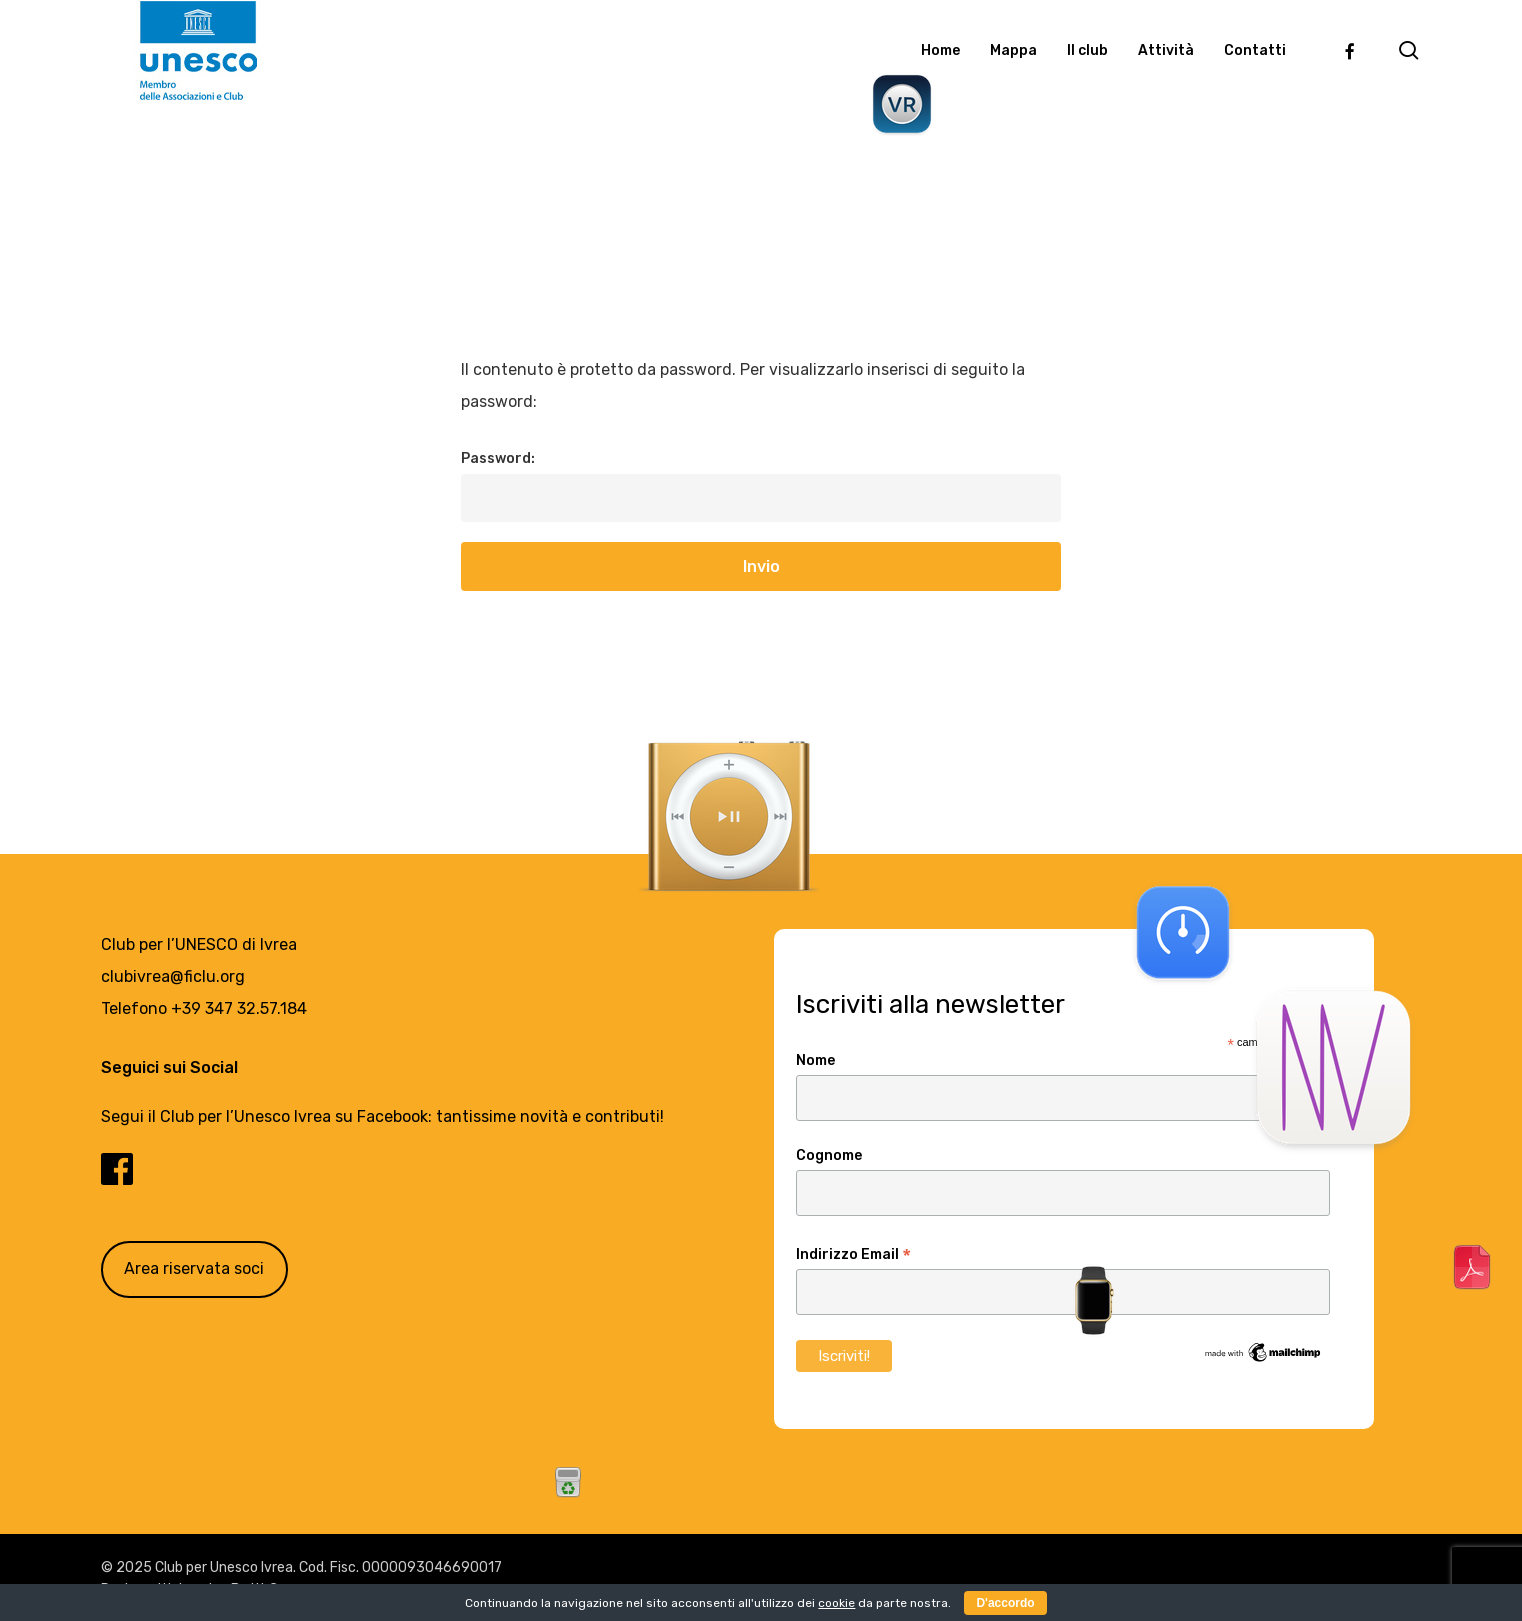  I want to click on launch nvtop gpu monitoring application, so click(1333, 1067).